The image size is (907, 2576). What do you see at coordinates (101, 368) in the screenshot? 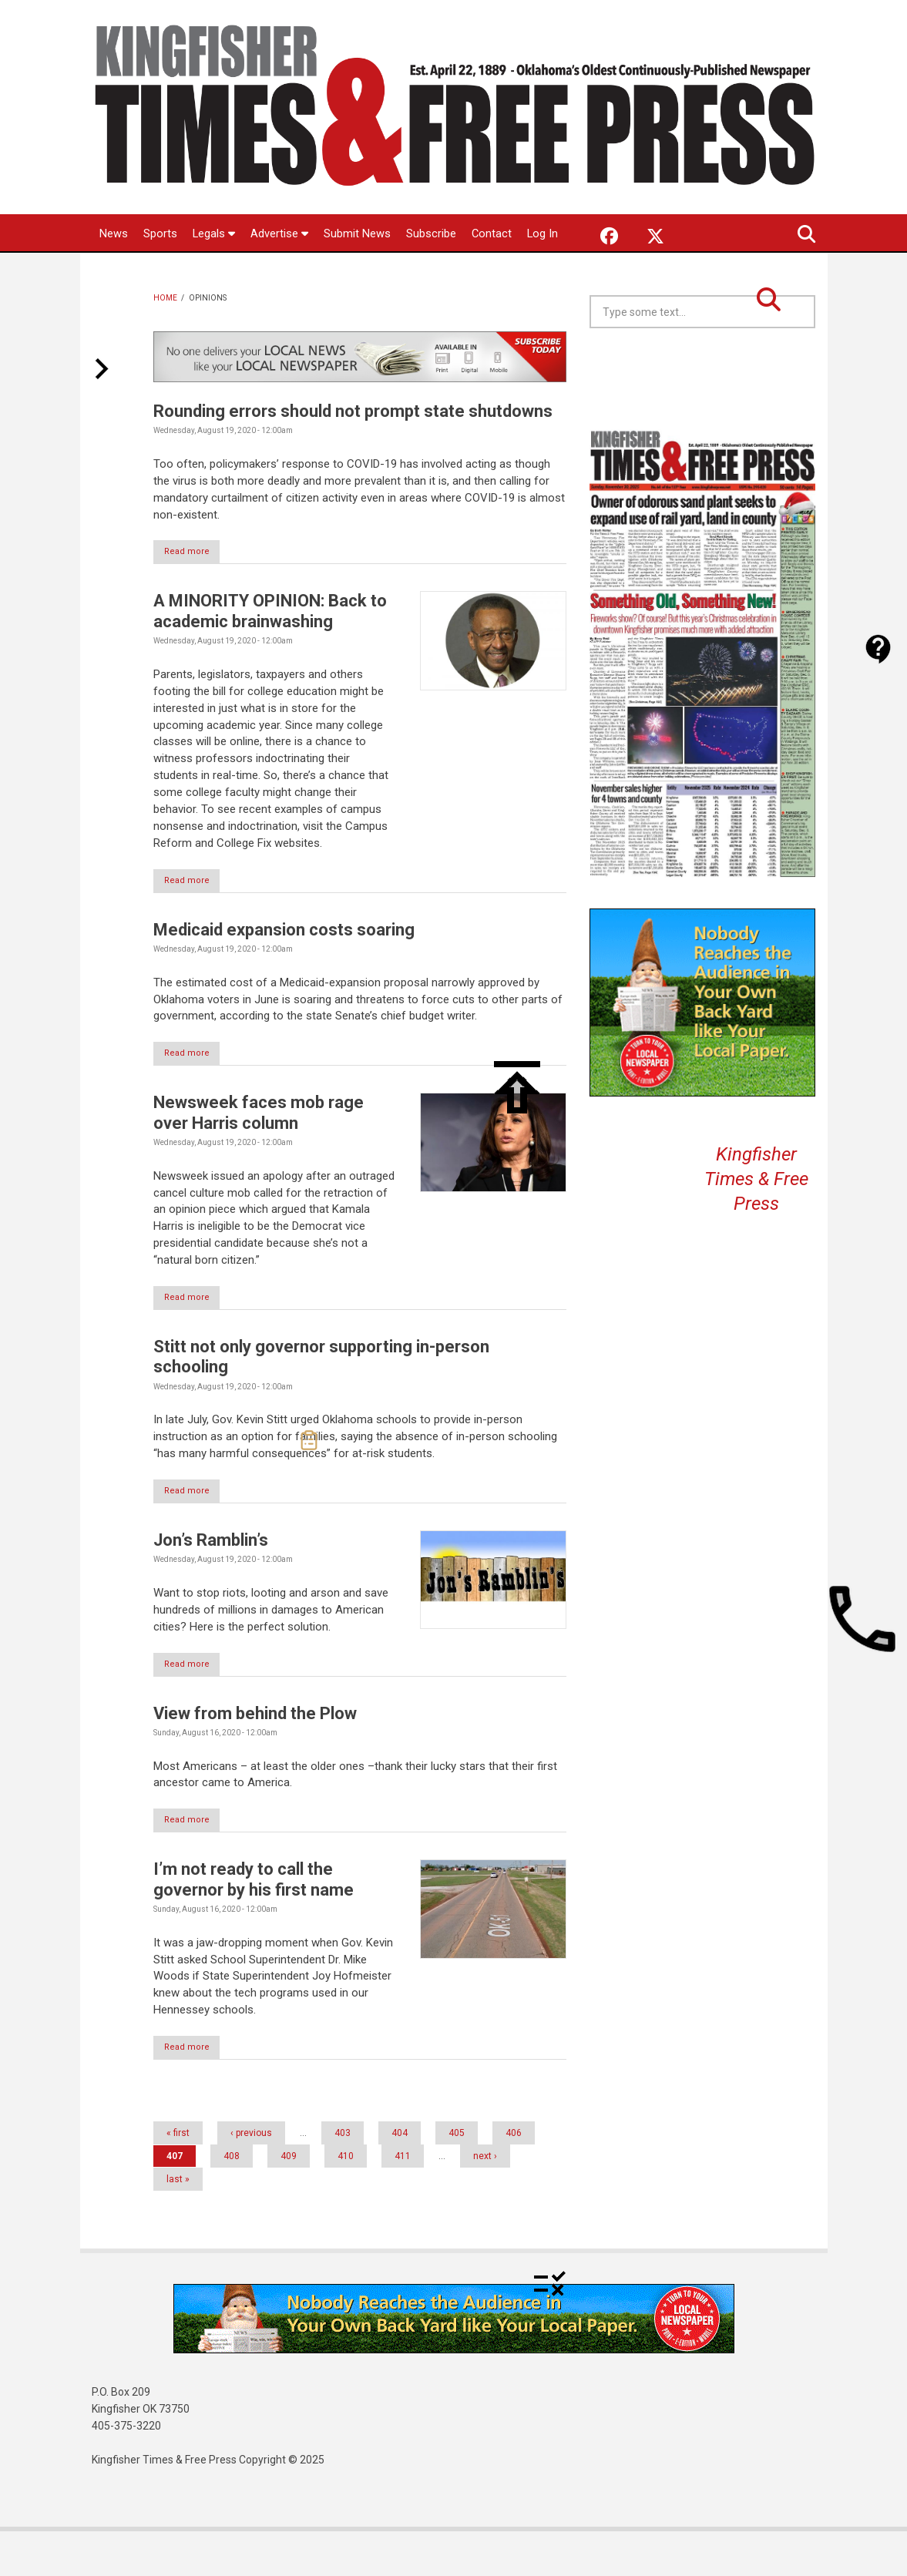
I see `go to next item or page` at bounding box center [101, 368].